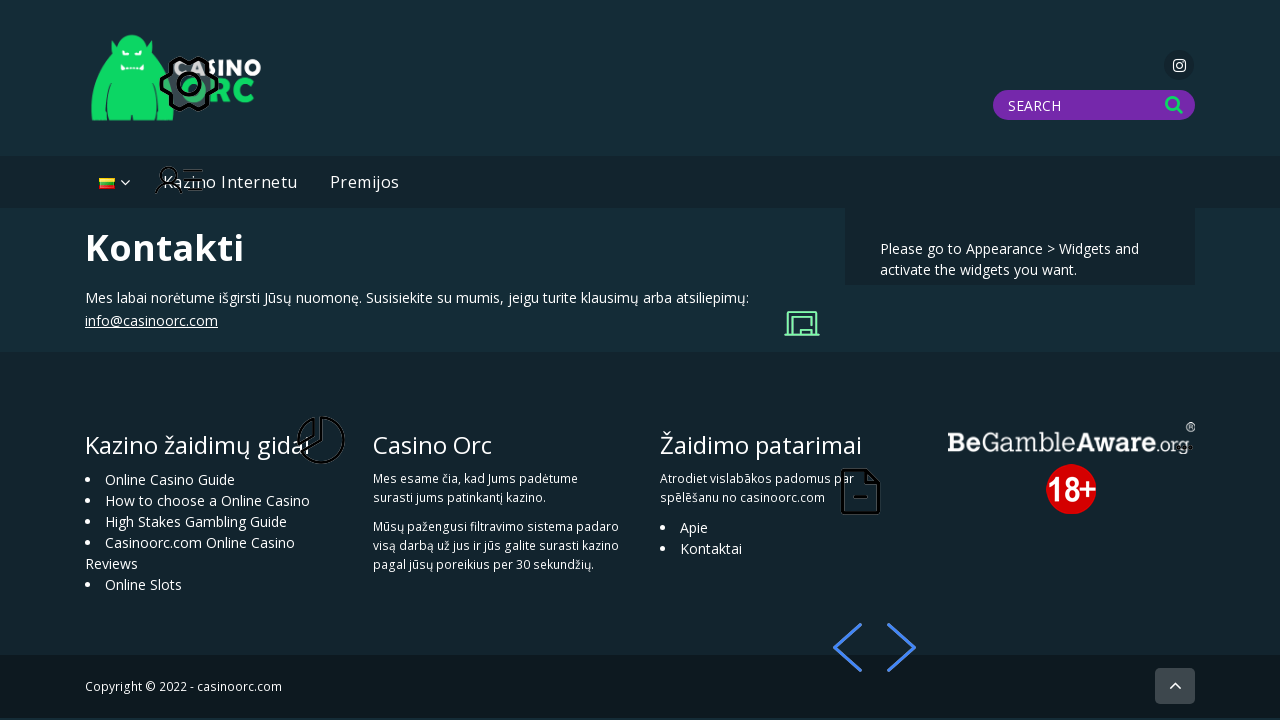 The height and width of the screenshot is (720, 1280). What do you see at coordinates (802, 324) in the screenshot?
I see `open whiteboard or presentation mode` at bounding box center [802, 324].